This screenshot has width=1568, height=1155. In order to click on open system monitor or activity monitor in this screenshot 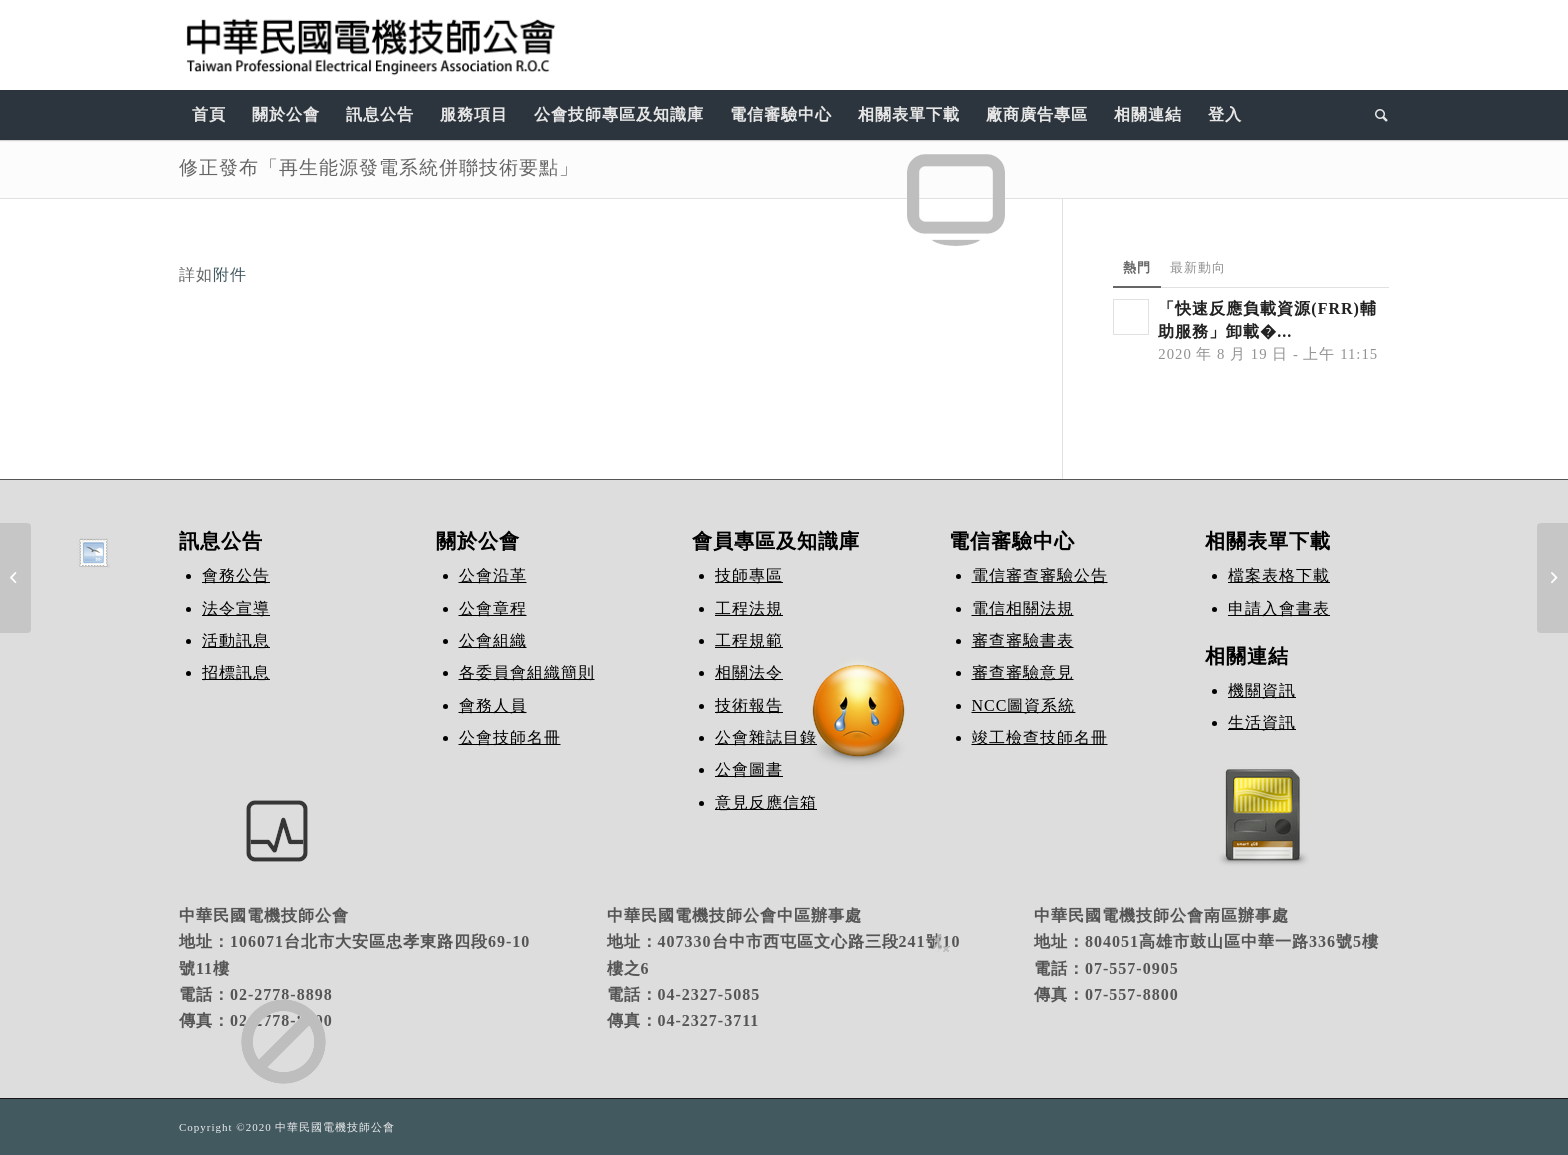, I will do `click(277, 831)`.